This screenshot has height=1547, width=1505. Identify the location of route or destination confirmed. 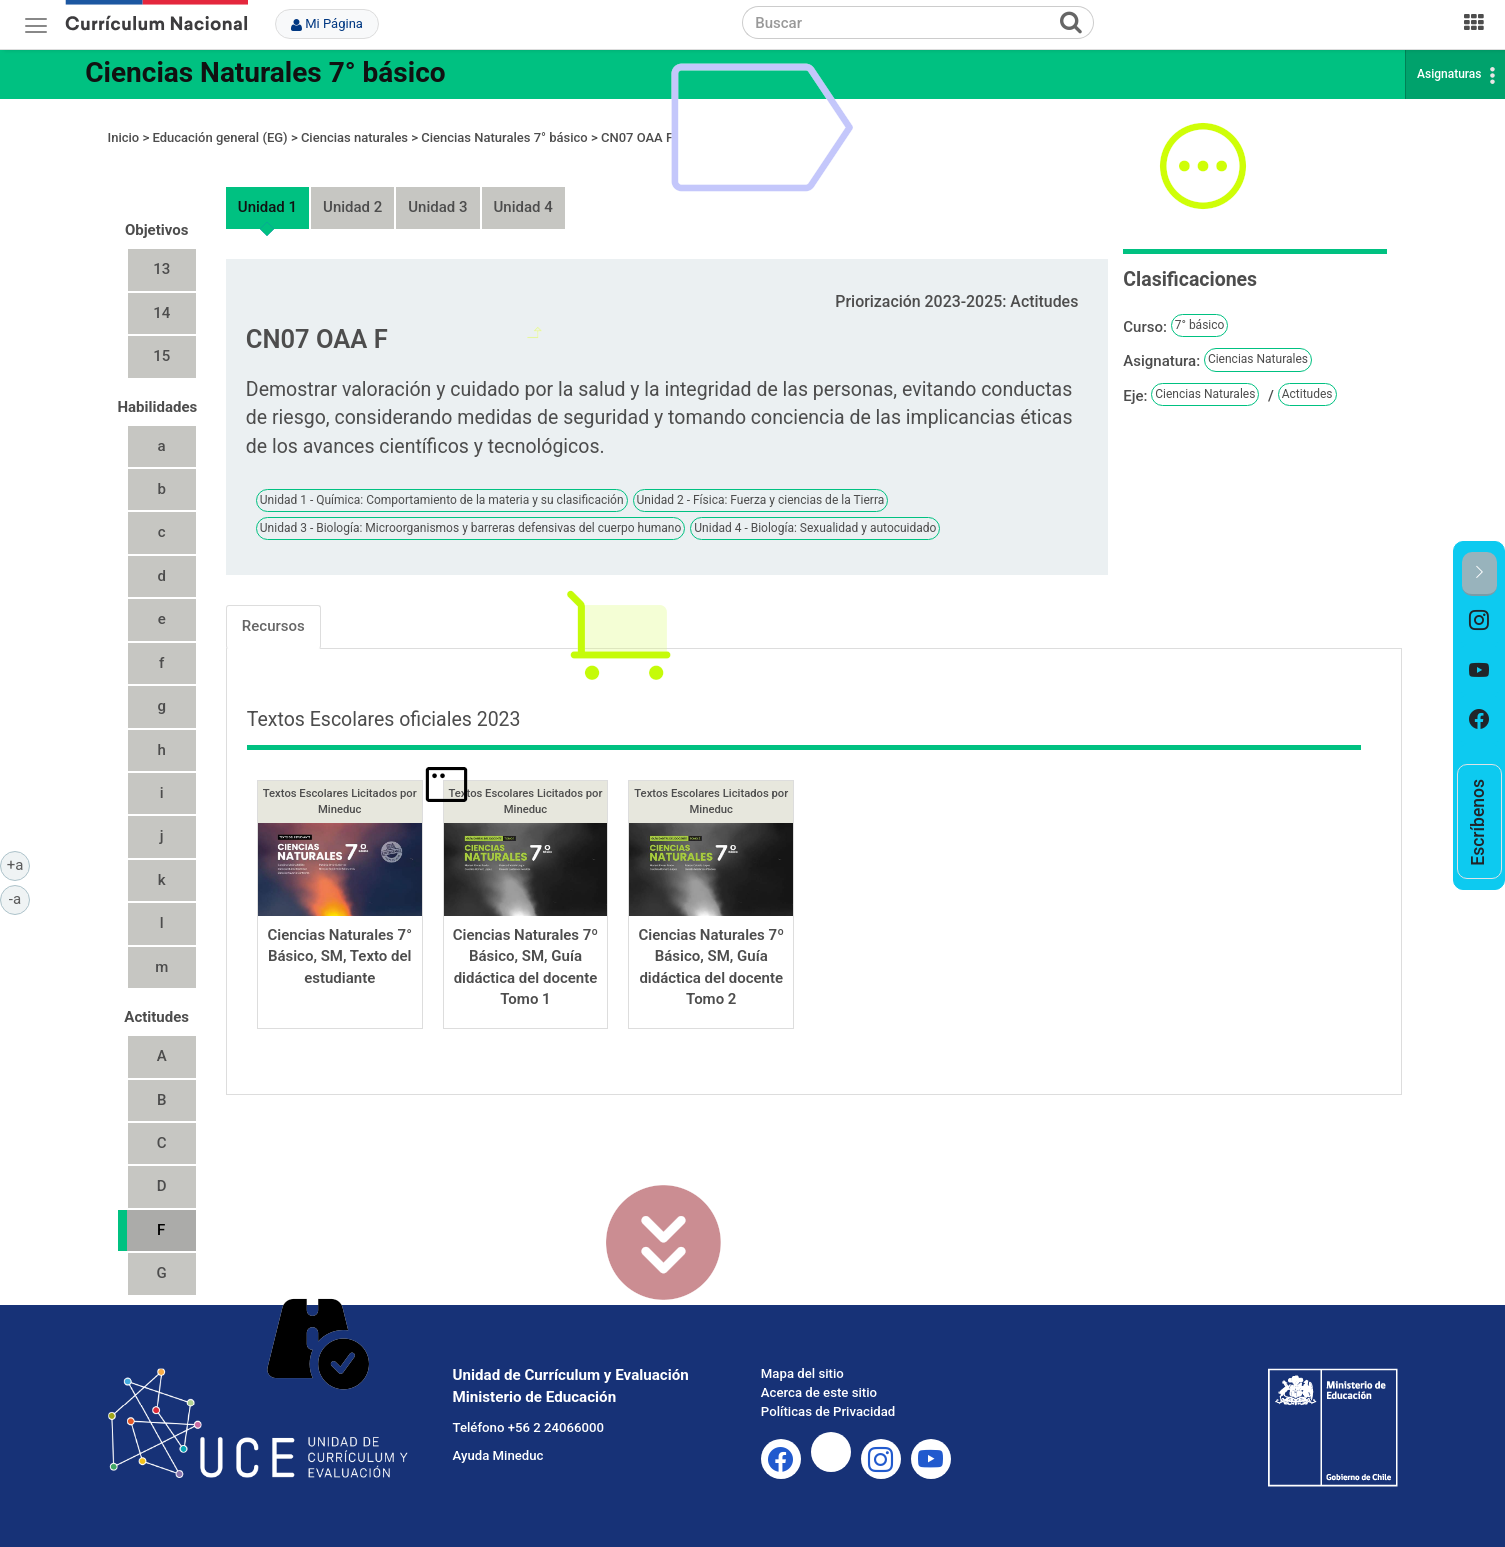
(312, 1338).